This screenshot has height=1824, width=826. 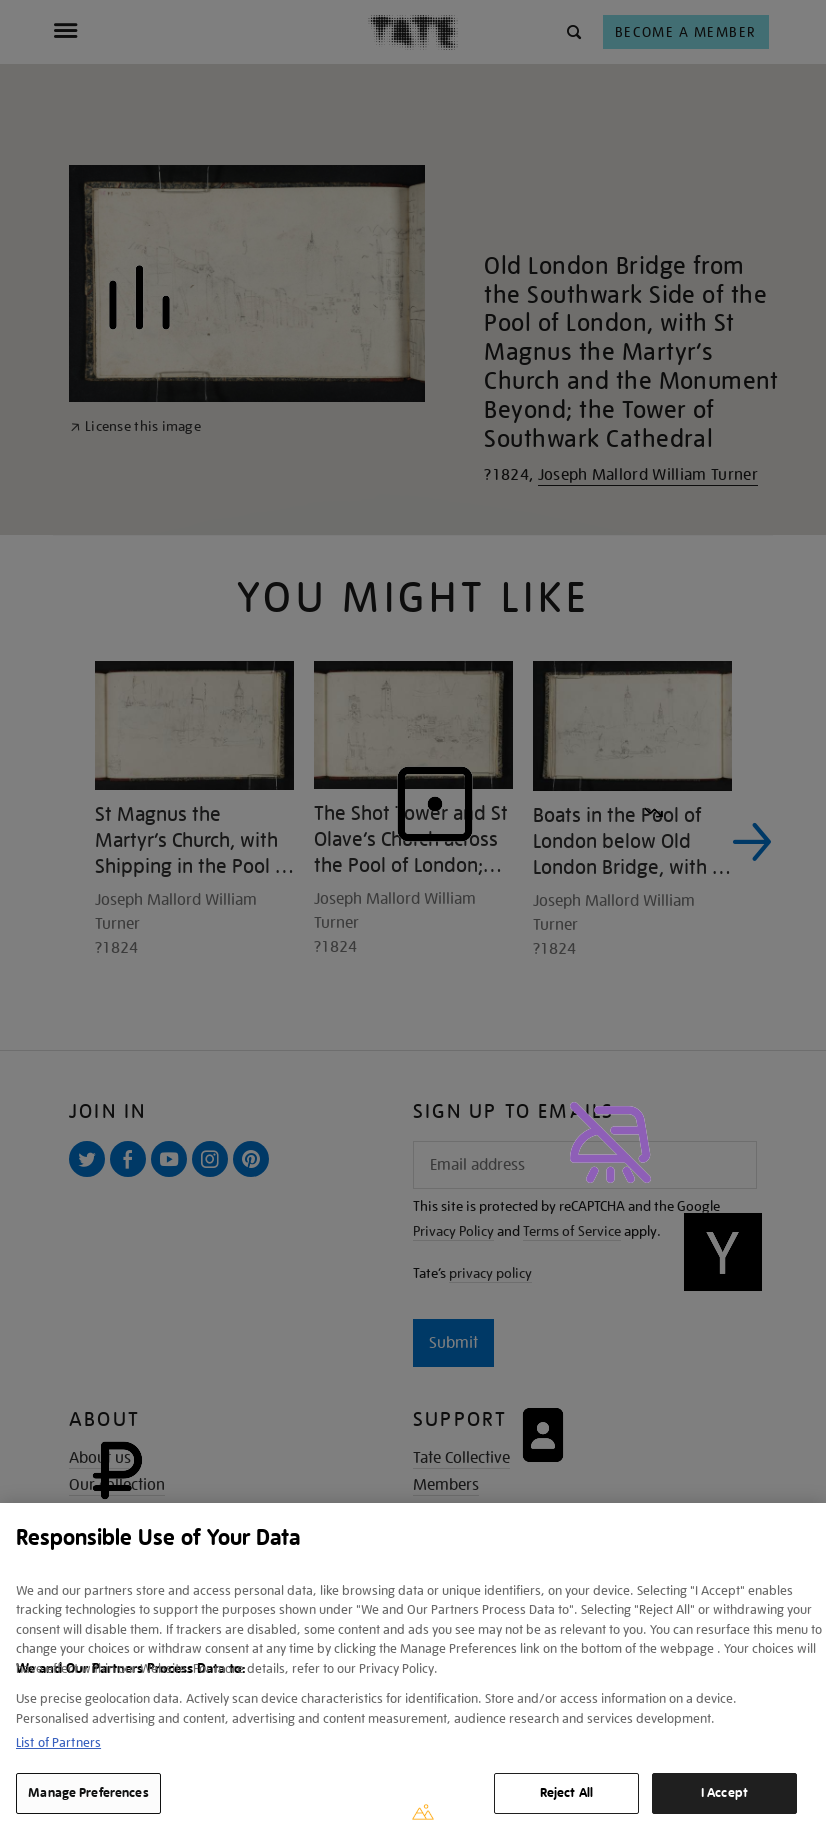 I want to click on view landscape or nature photos, so click(x=423, y=1813).